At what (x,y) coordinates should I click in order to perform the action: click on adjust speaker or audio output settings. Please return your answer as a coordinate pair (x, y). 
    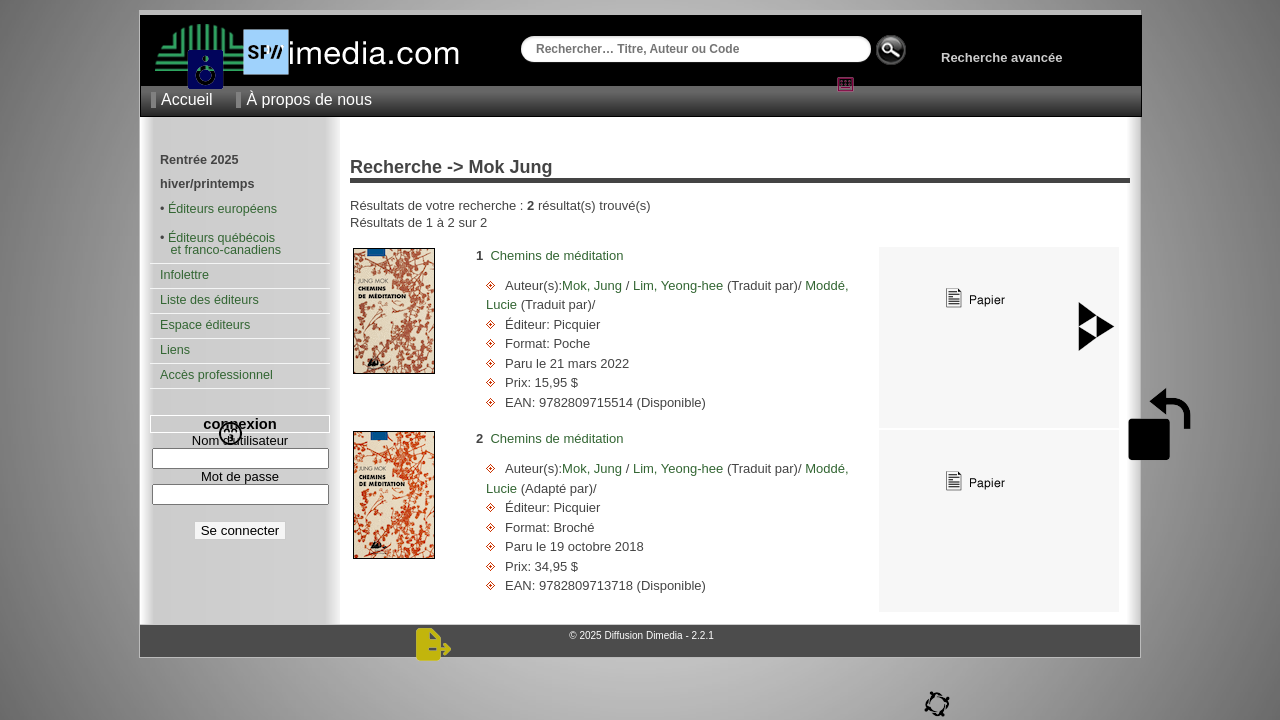
    Looking at the image, I should click on (205, 69).